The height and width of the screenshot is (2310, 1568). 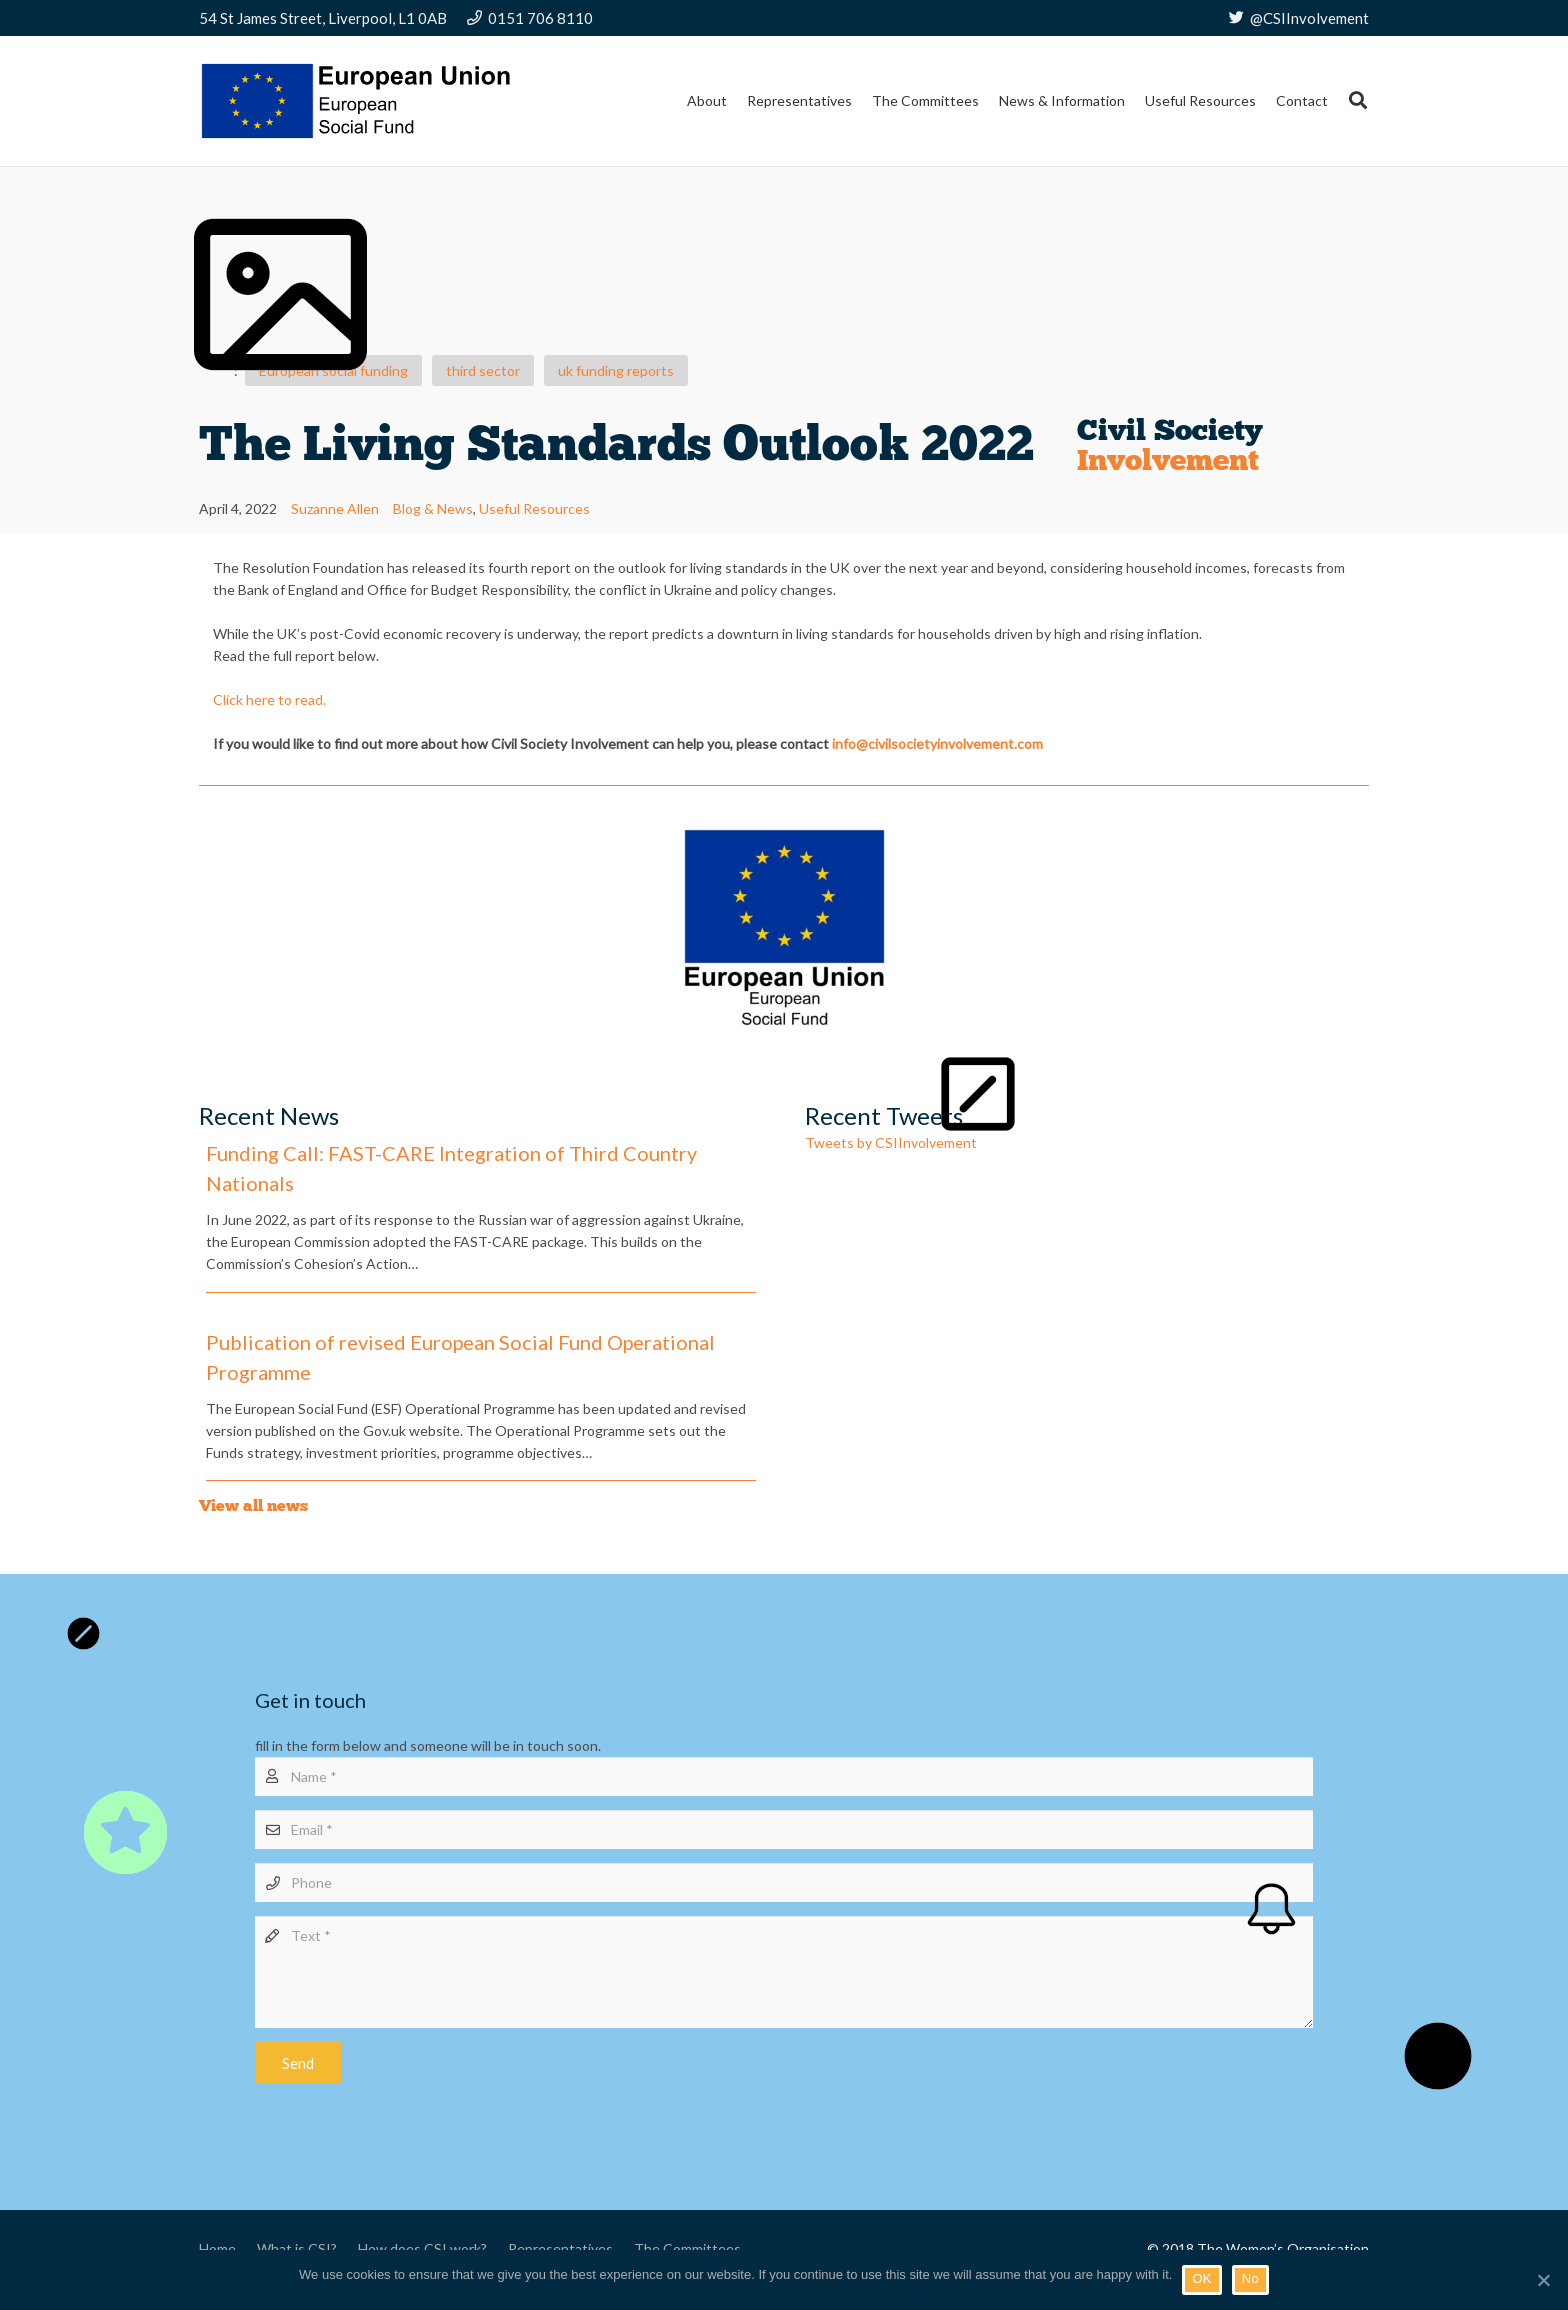 What do you see at coordinates (280, 294) in the screenshot?
I see `view media file` at bounding box center [280, 294].